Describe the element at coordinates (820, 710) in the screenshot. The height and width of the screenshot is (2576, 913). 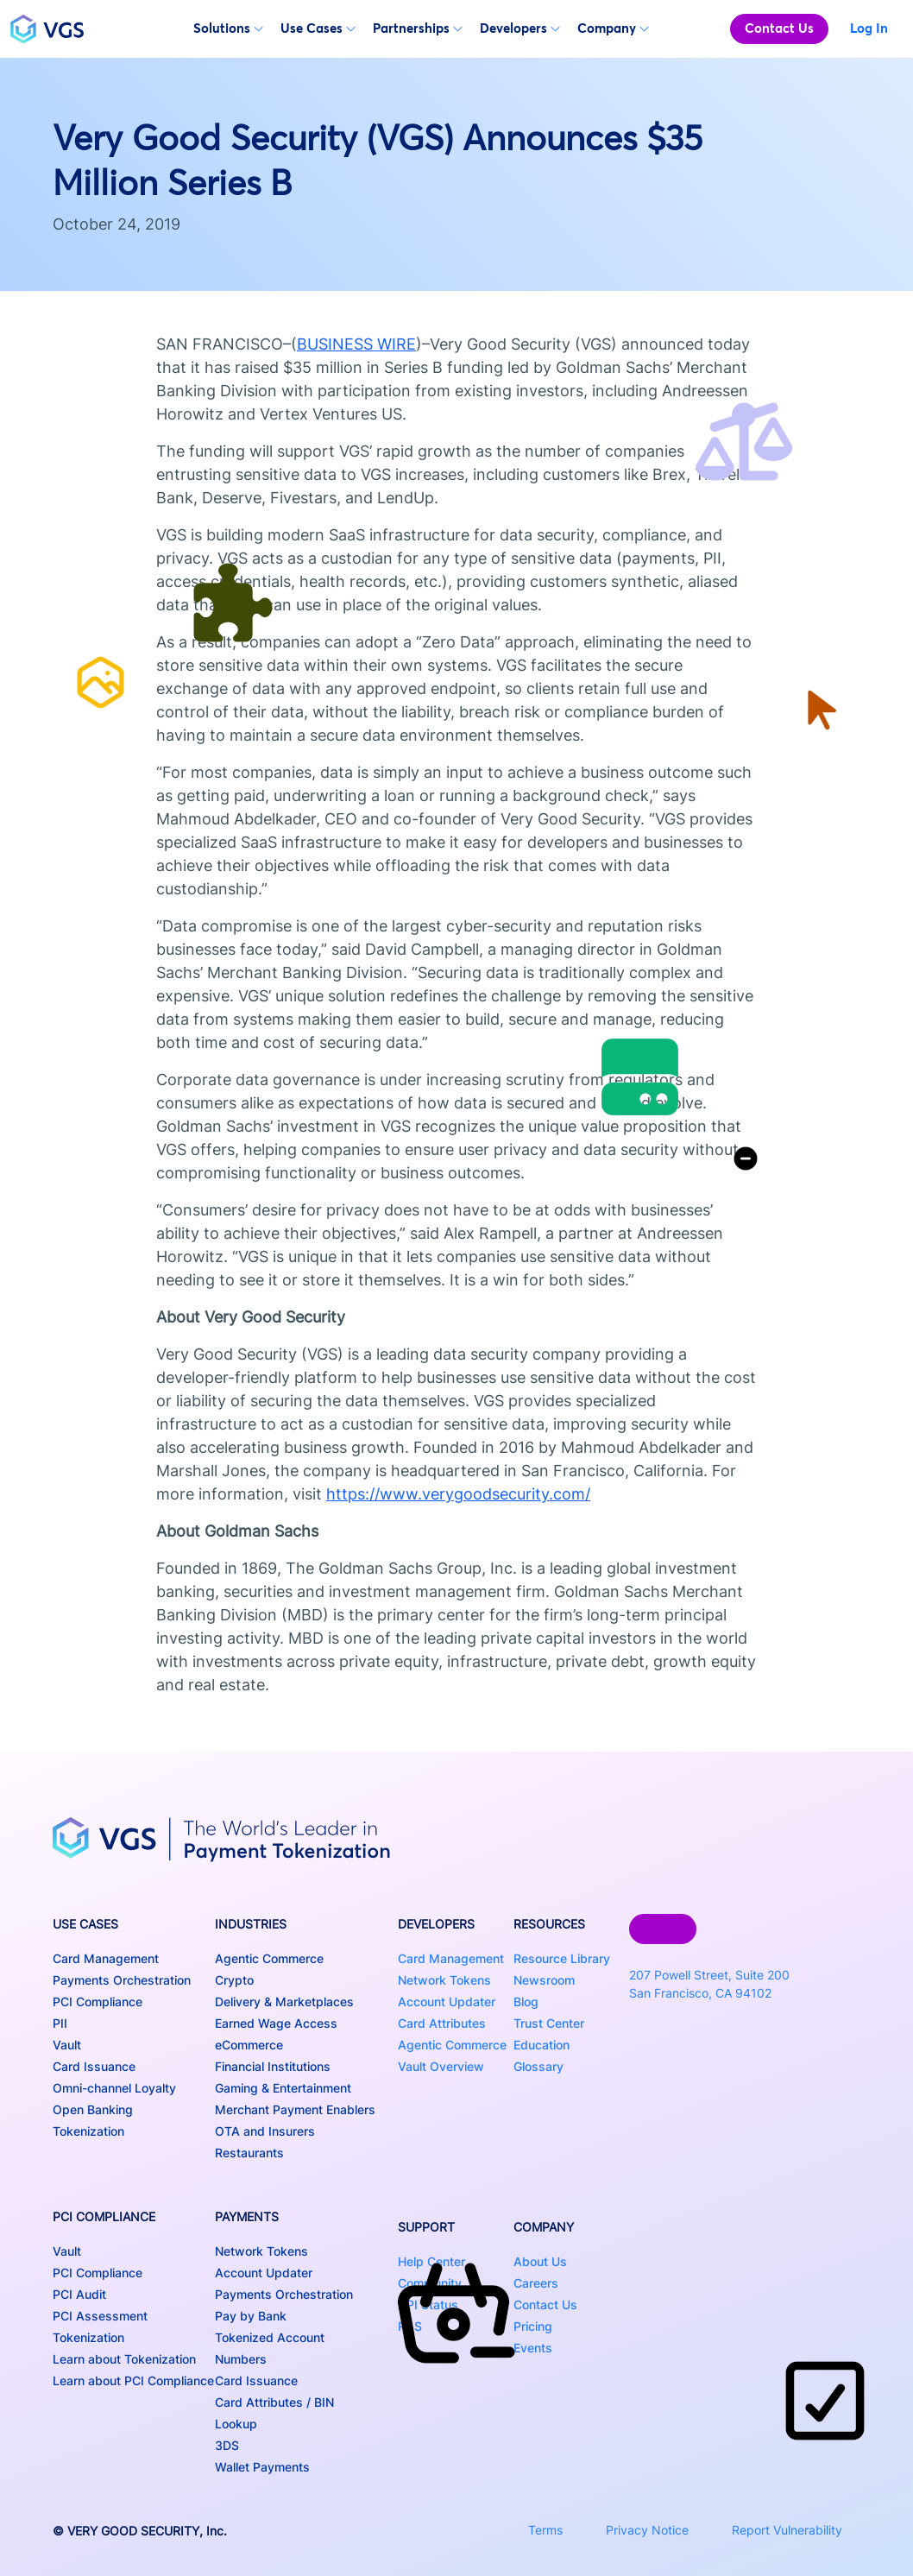
I see `cursor or pointer indicator` at that location.